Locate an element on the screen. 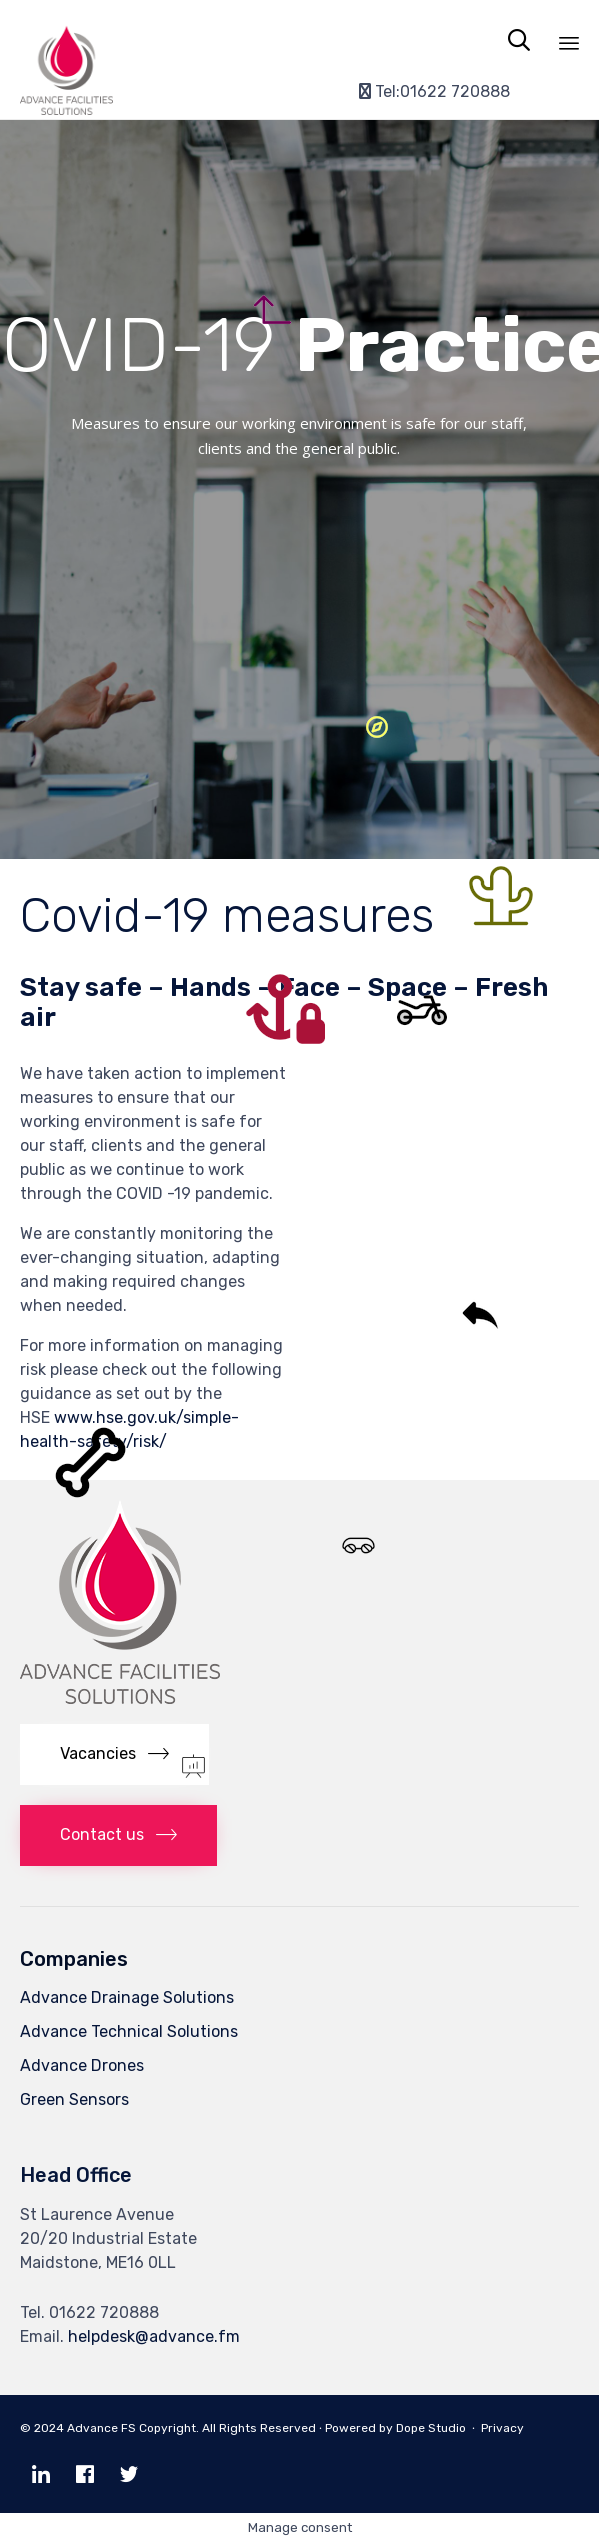  open safari browser is located at coordinates (377, 727).